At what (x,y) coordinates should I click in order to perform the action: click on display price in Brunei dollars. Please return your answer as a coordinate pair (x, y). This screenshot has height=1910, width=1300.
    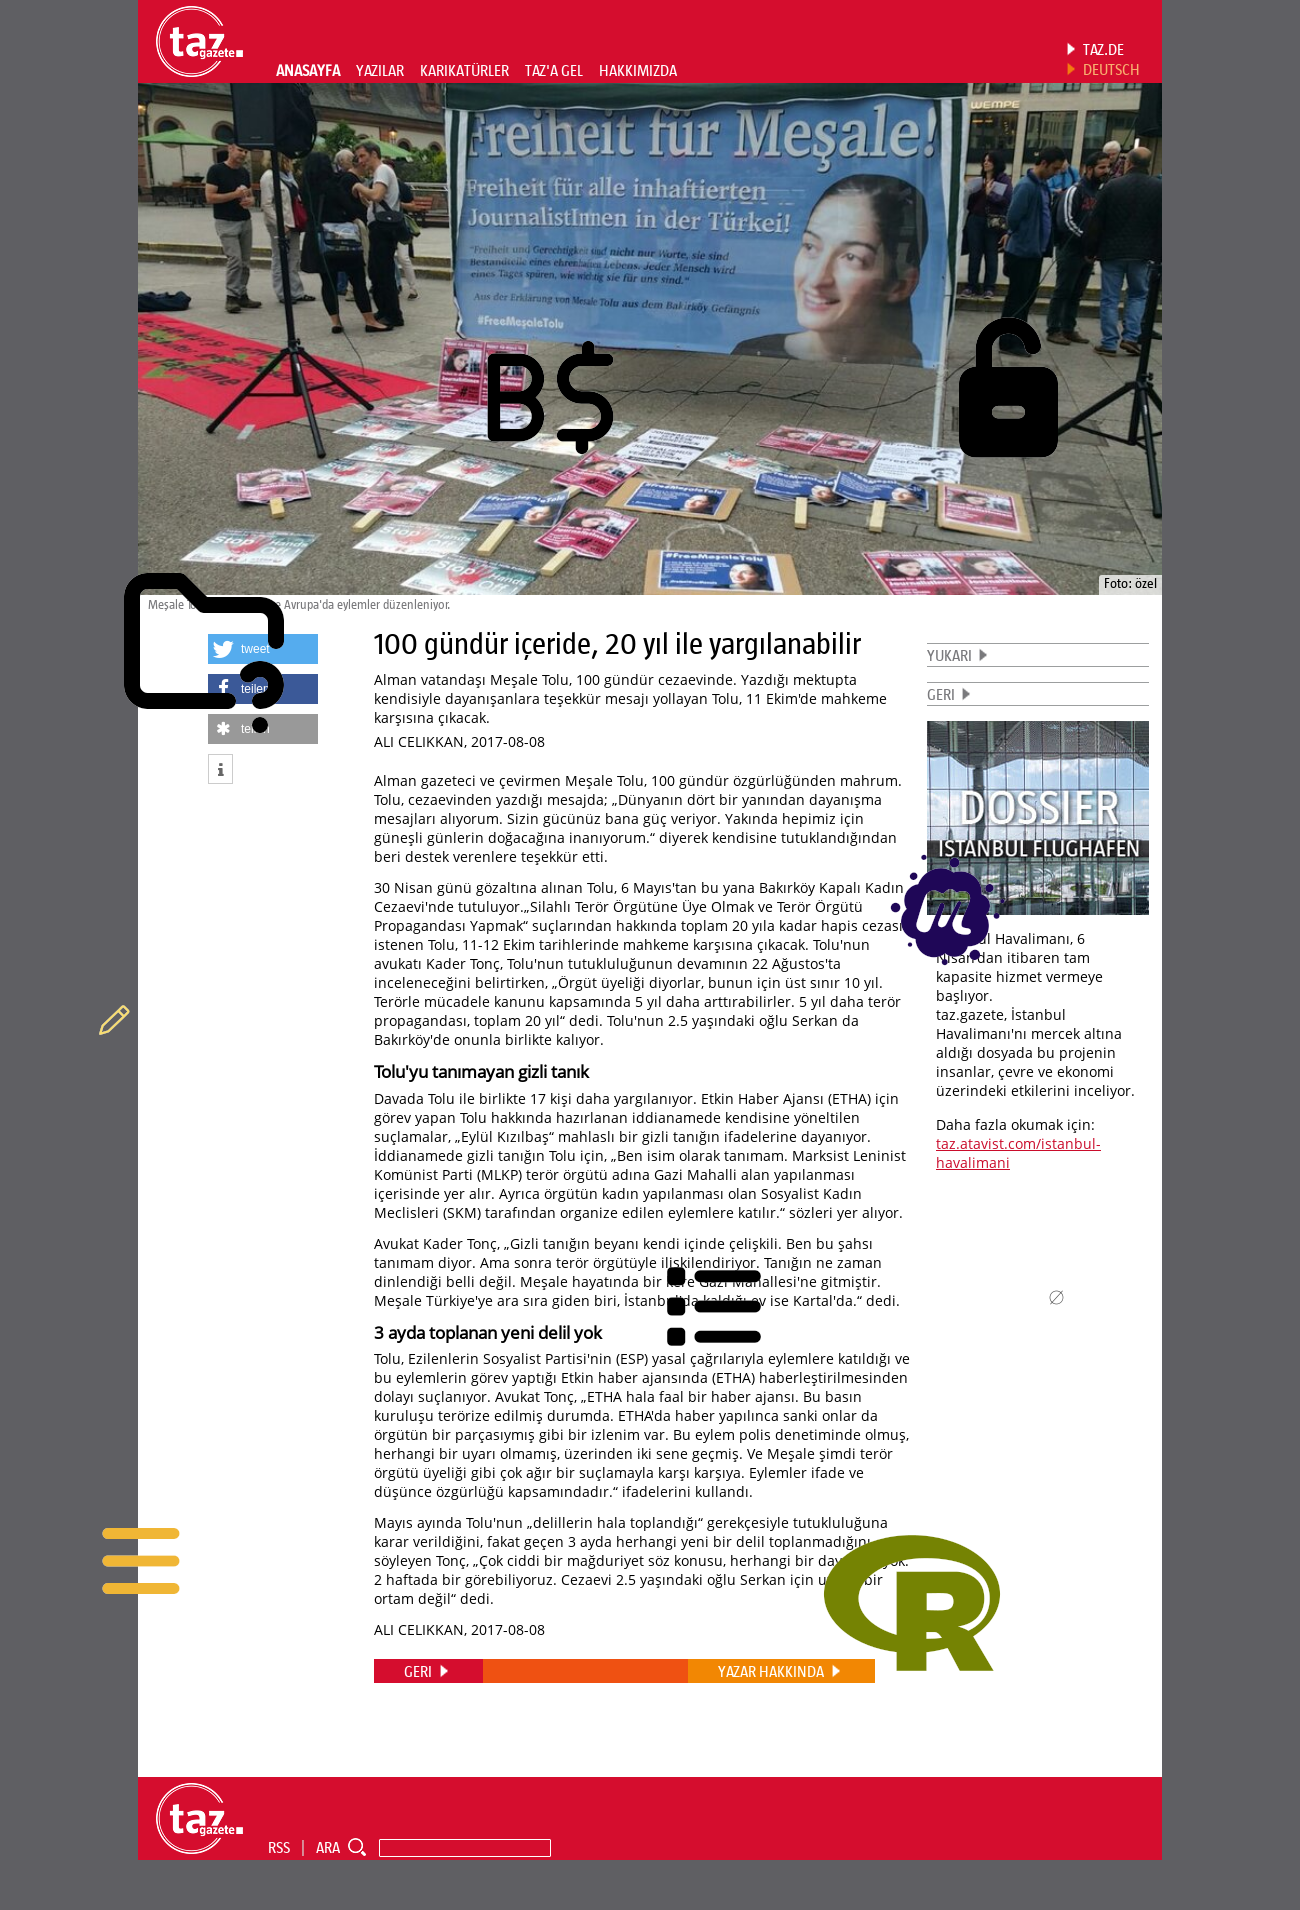
    Looking at the image, I should click on (550, 397).